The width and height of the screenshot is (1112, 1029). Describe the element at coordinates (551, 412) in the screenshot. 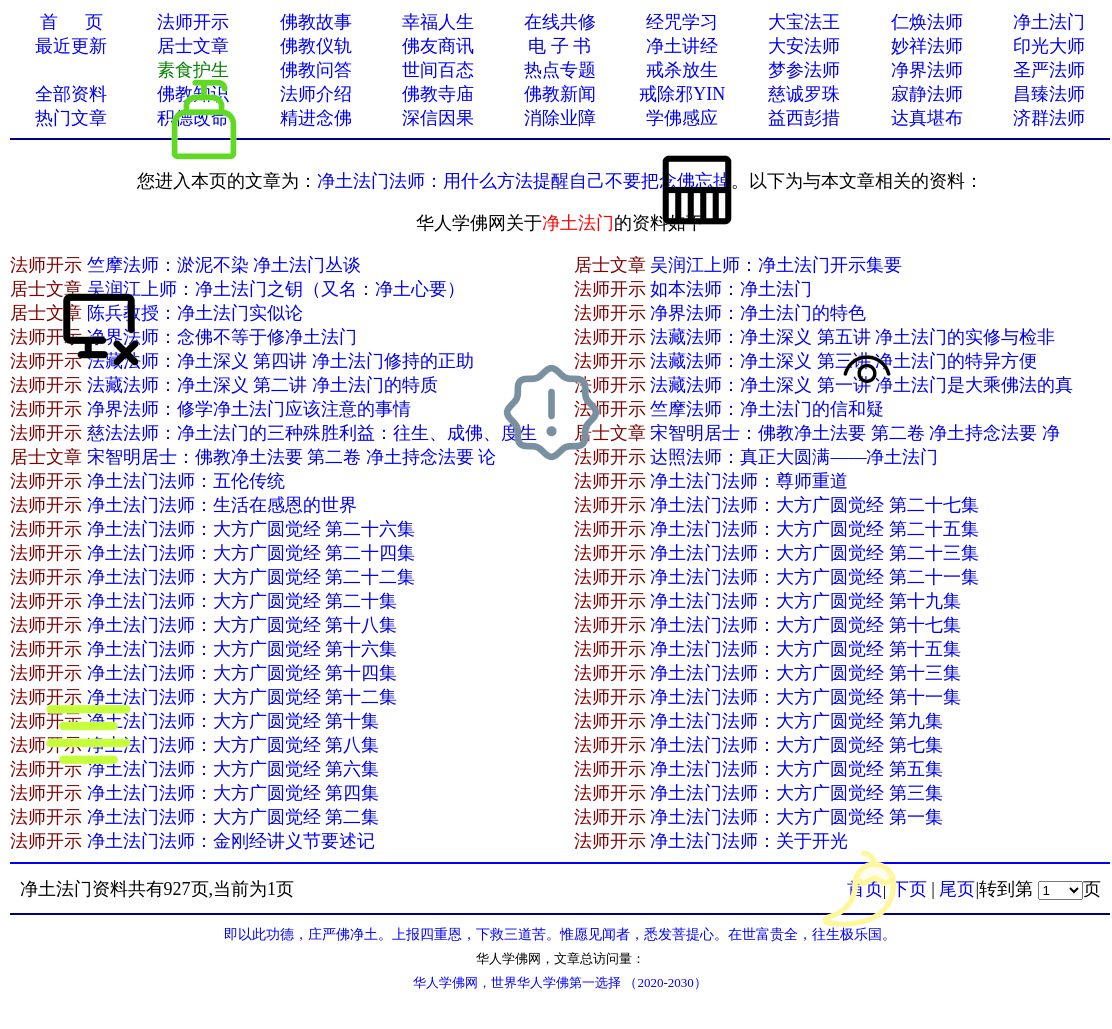

I see `indicates a warning or alert requiring attention` at that location.